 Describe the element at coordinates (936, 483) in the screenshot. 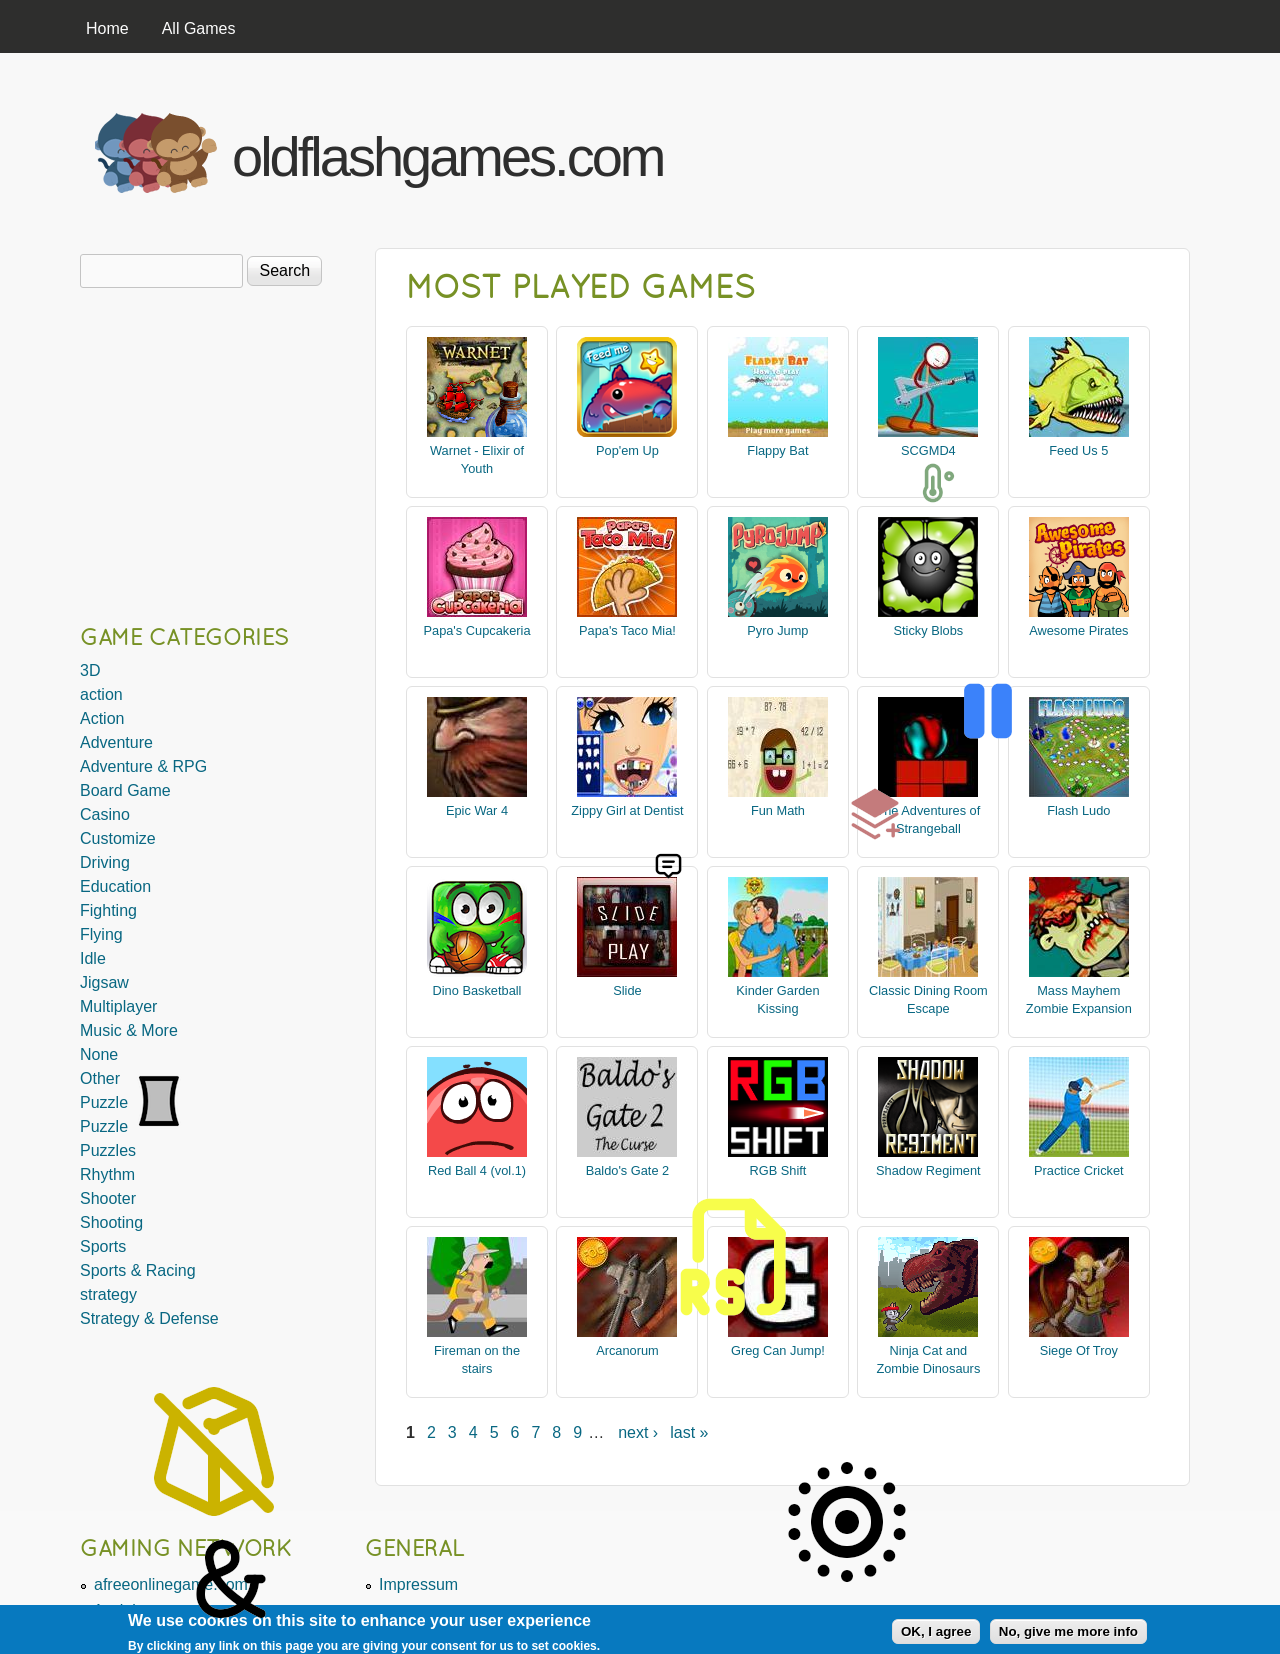

I see `view current temperature` at that location.